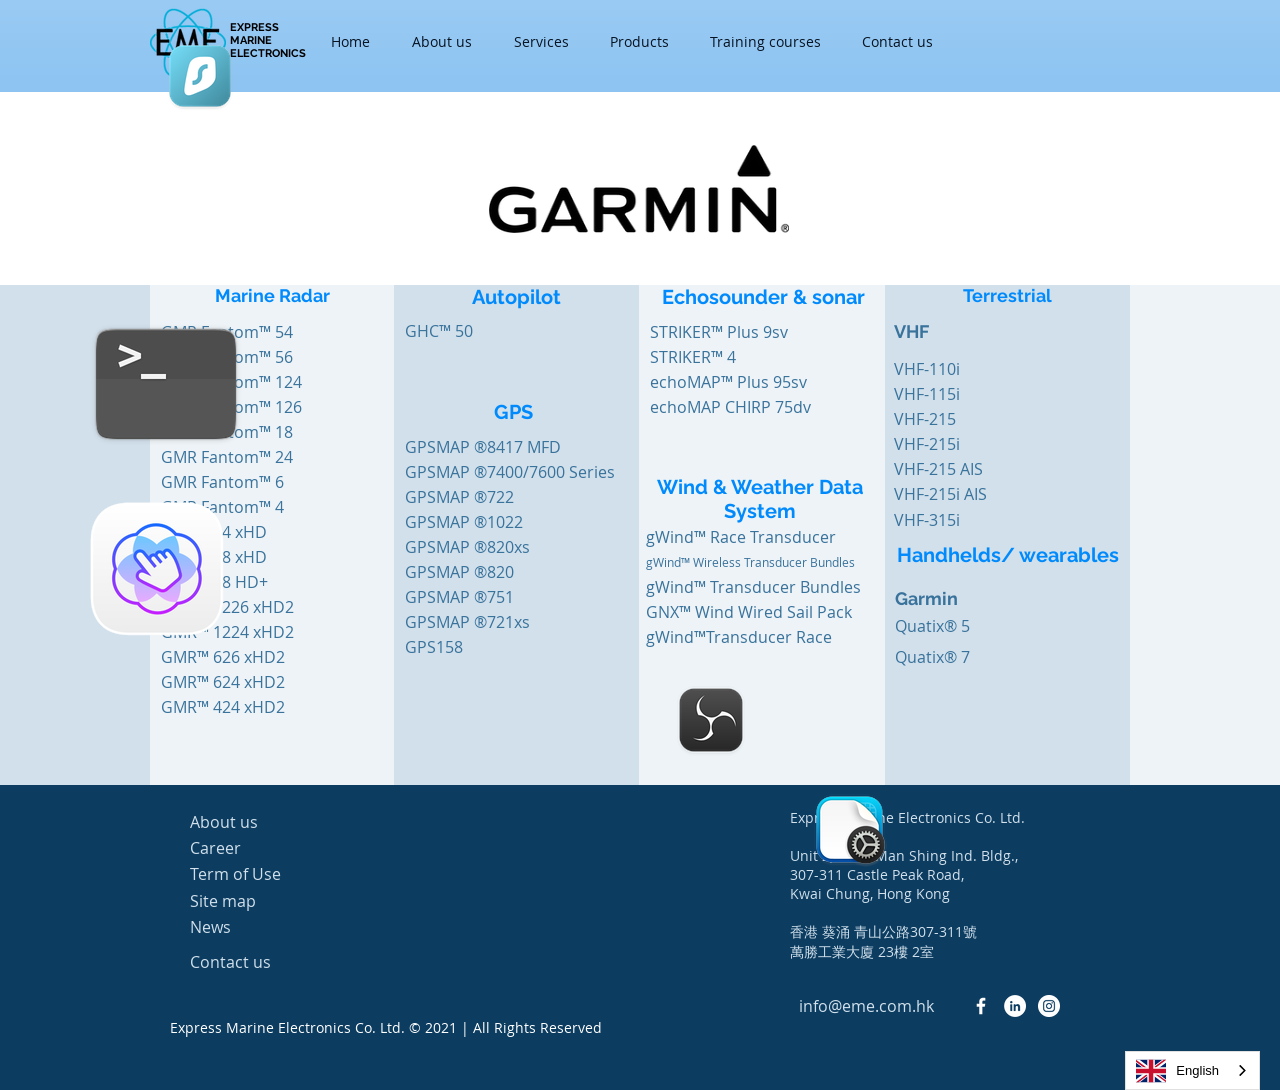  What do you see at coordinates (153, 570) in the screenshot?
I see `open Gluon Scene Builder application` at bounding box center [153, 570].